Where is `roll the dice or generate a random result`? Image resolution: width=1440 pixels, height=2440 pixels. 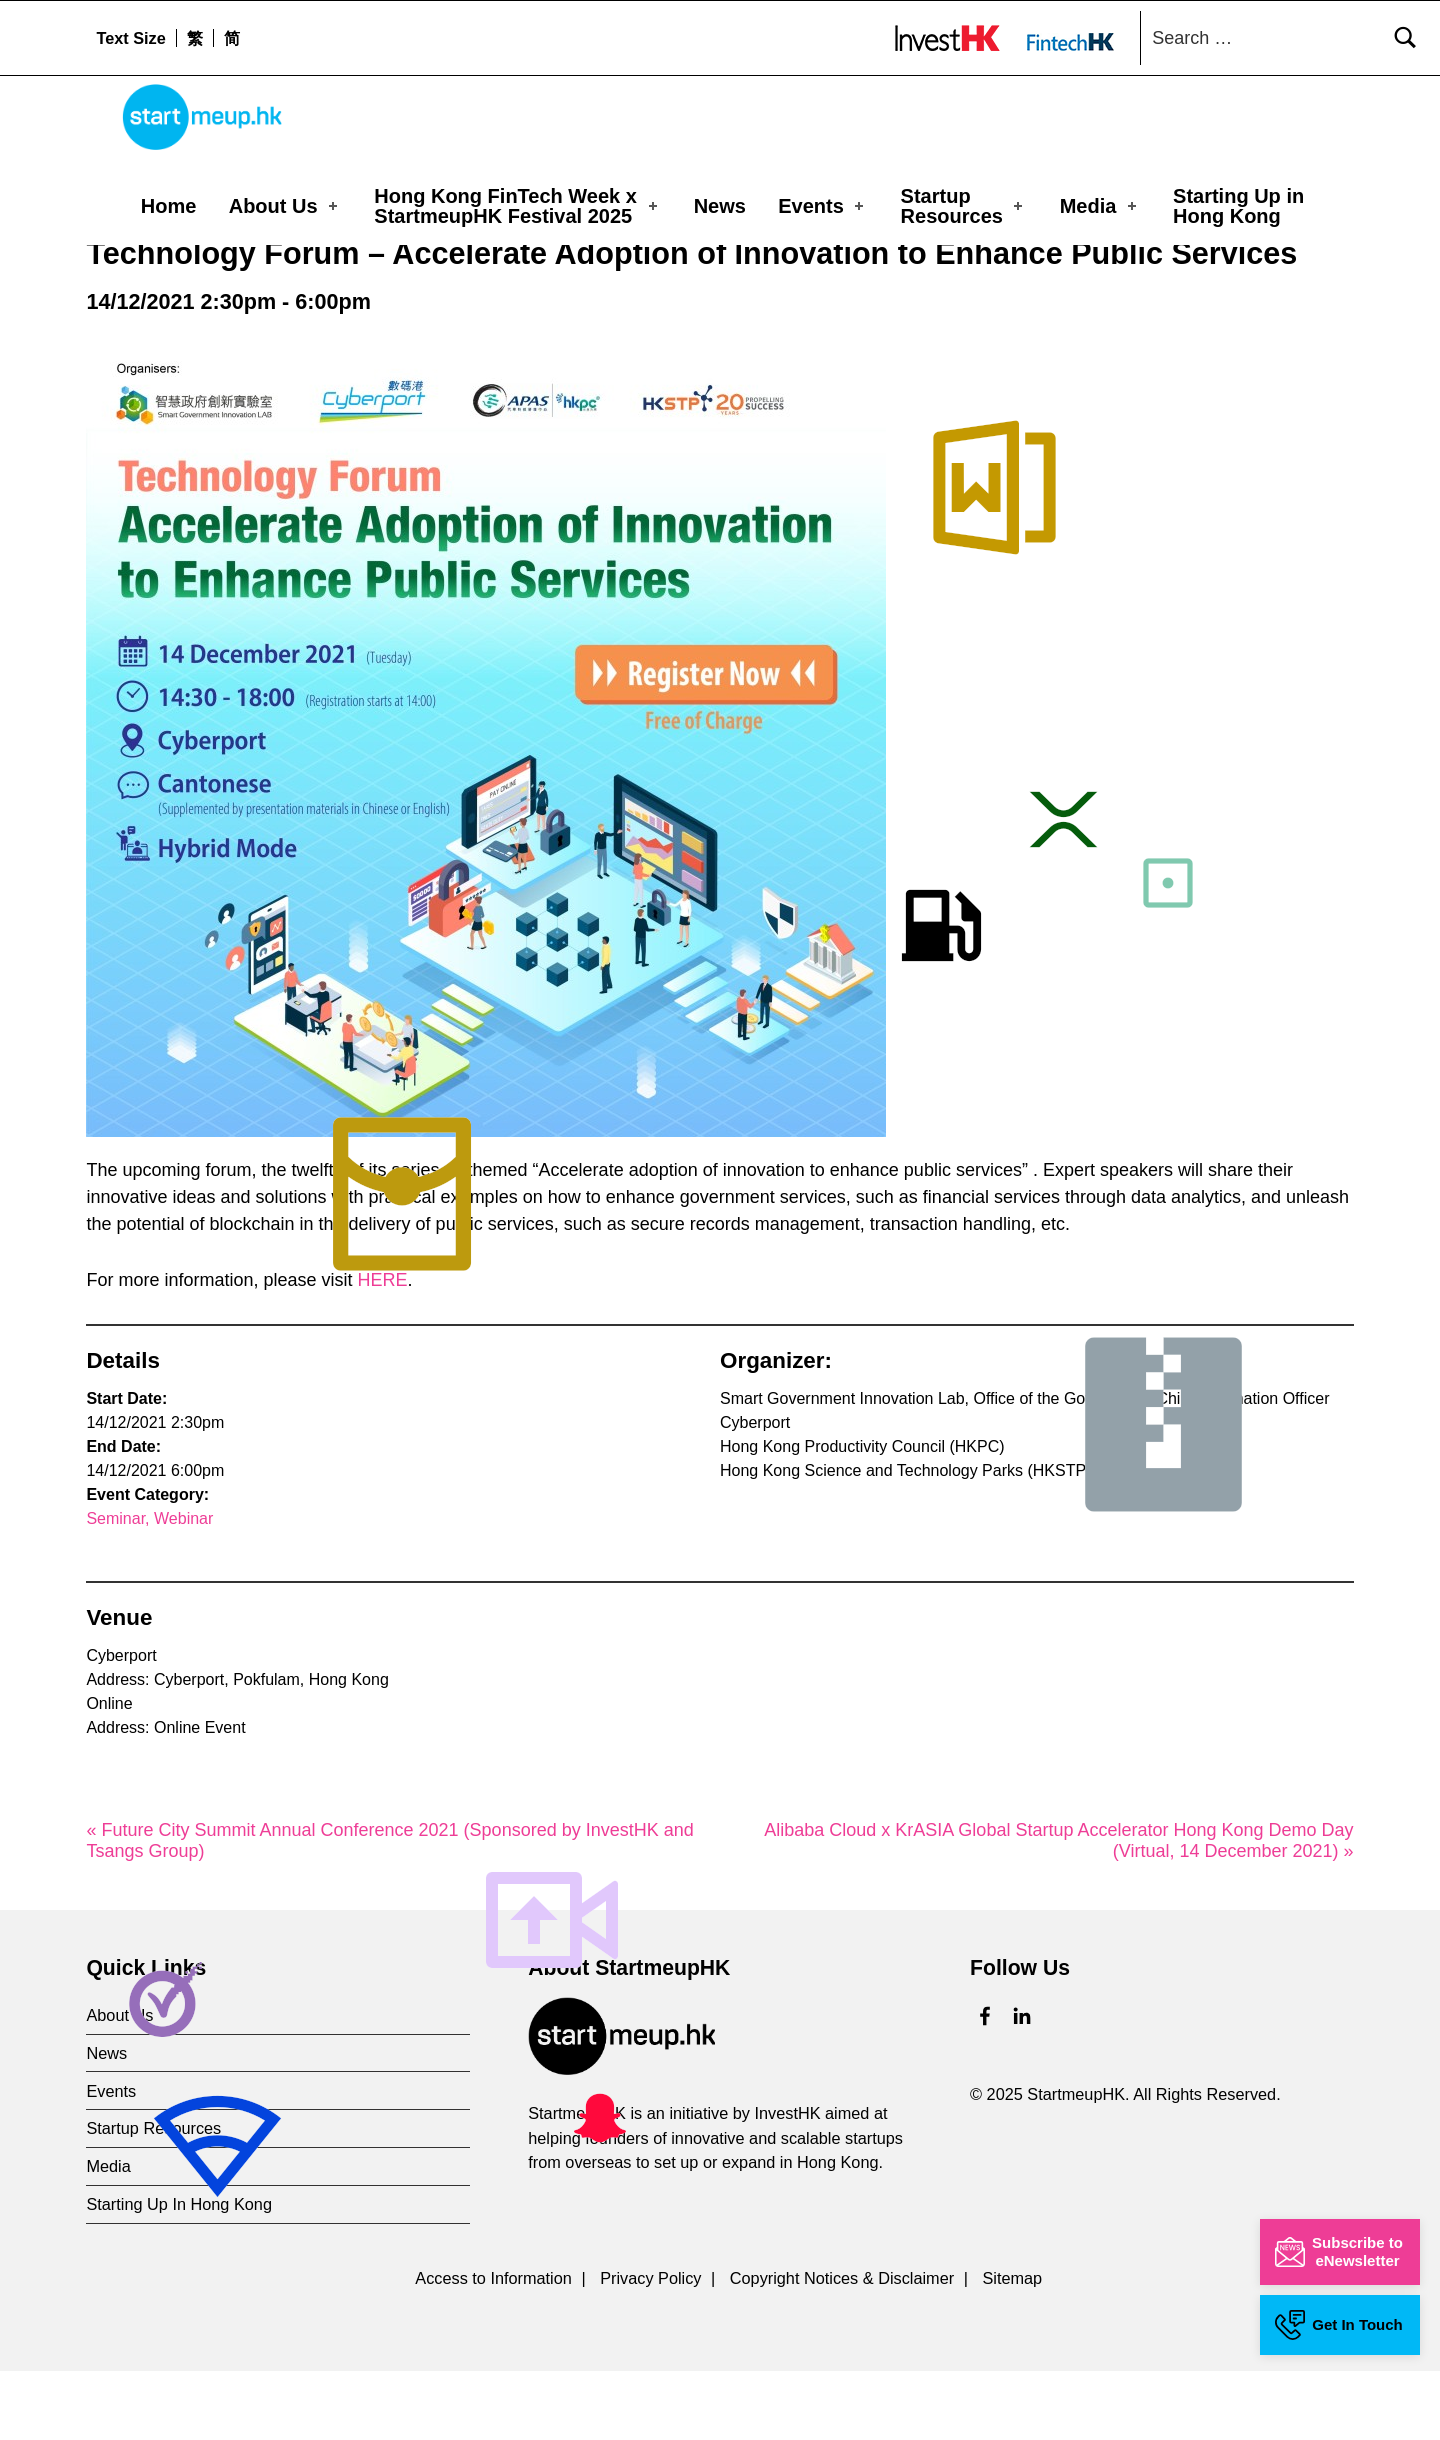 roll the dice or generate a random result is located at coordinates (1168, 883).